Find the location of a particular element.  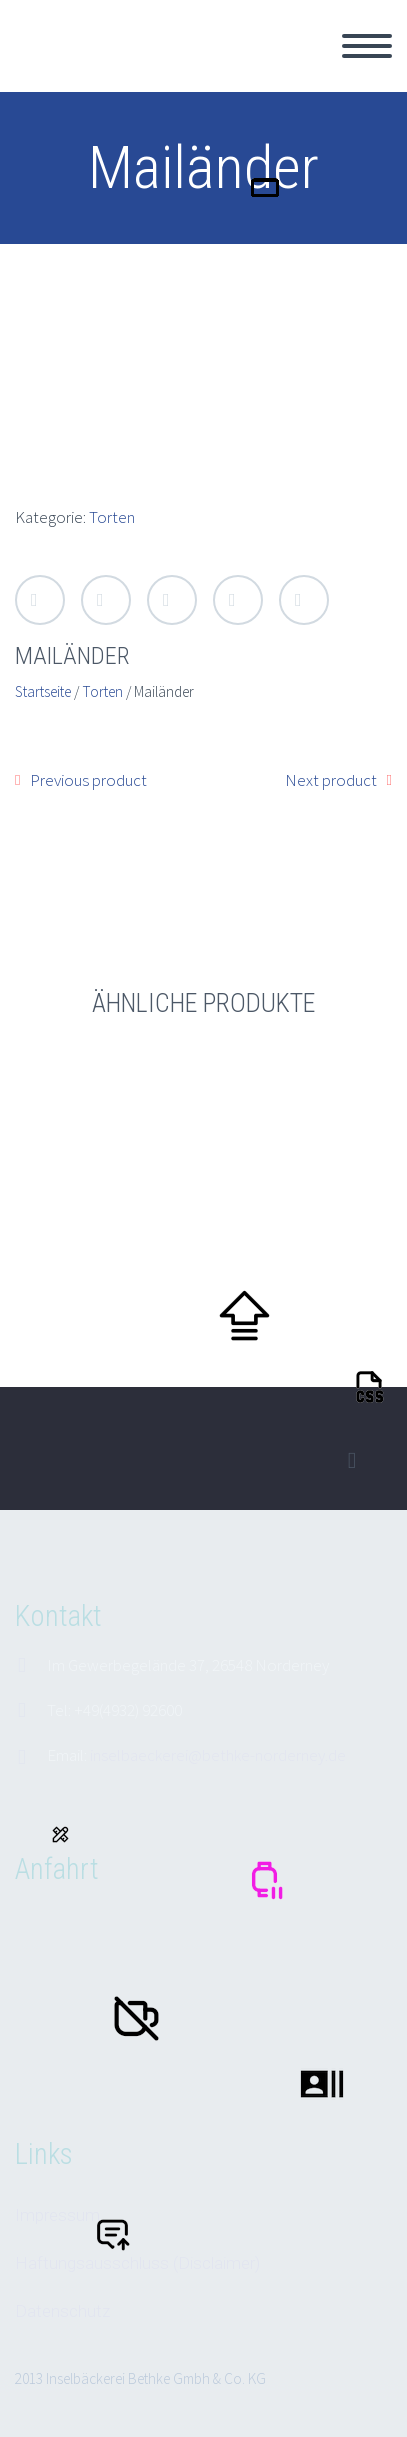

no beverages allowed is located at coordinates (136, 2018).